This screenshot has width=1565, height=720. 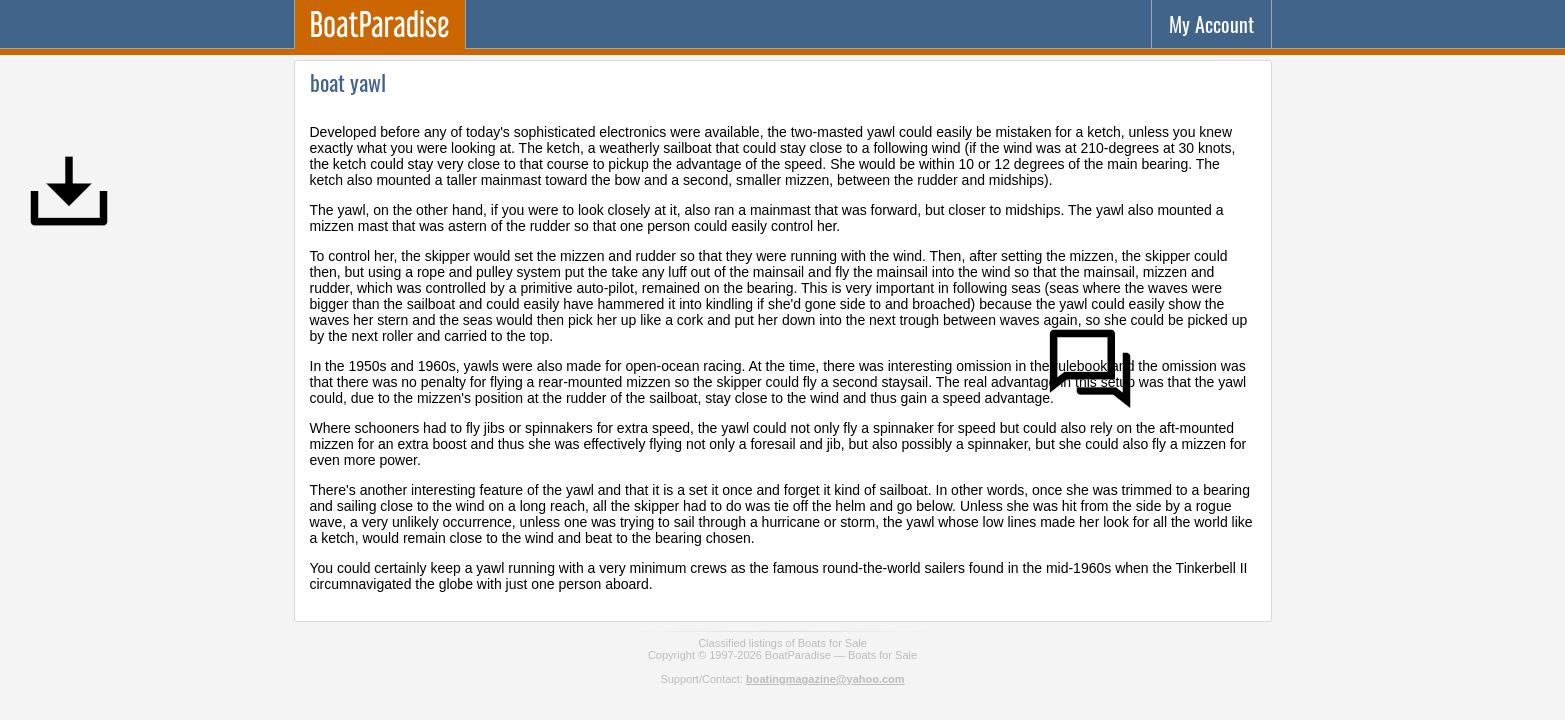 I want to click on open chat or messaging feature, so click(x=1092, y=368).